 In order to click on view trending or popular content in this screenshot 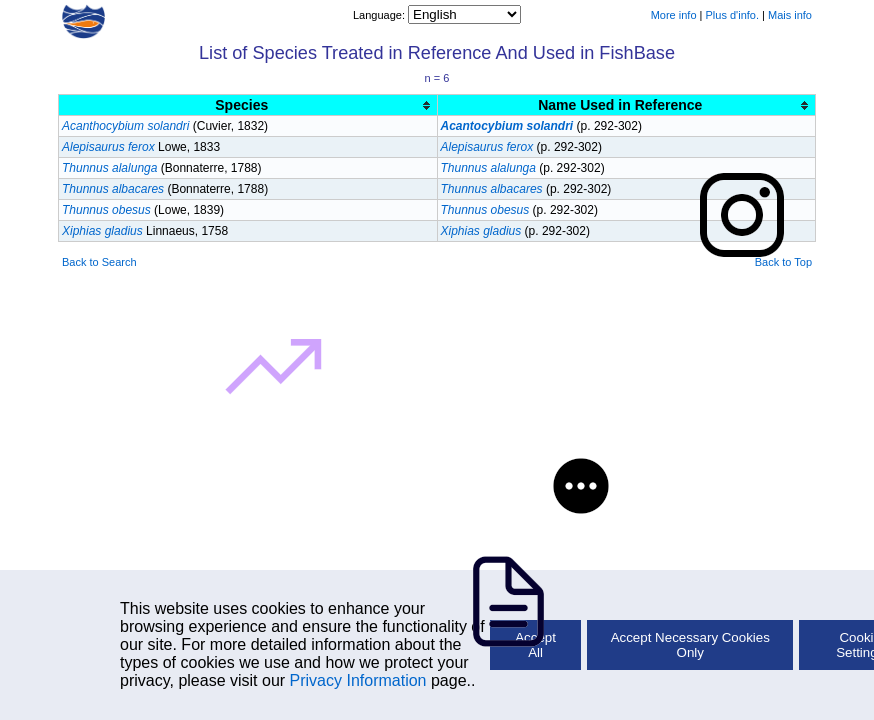, I will do `click(274, 366)`.